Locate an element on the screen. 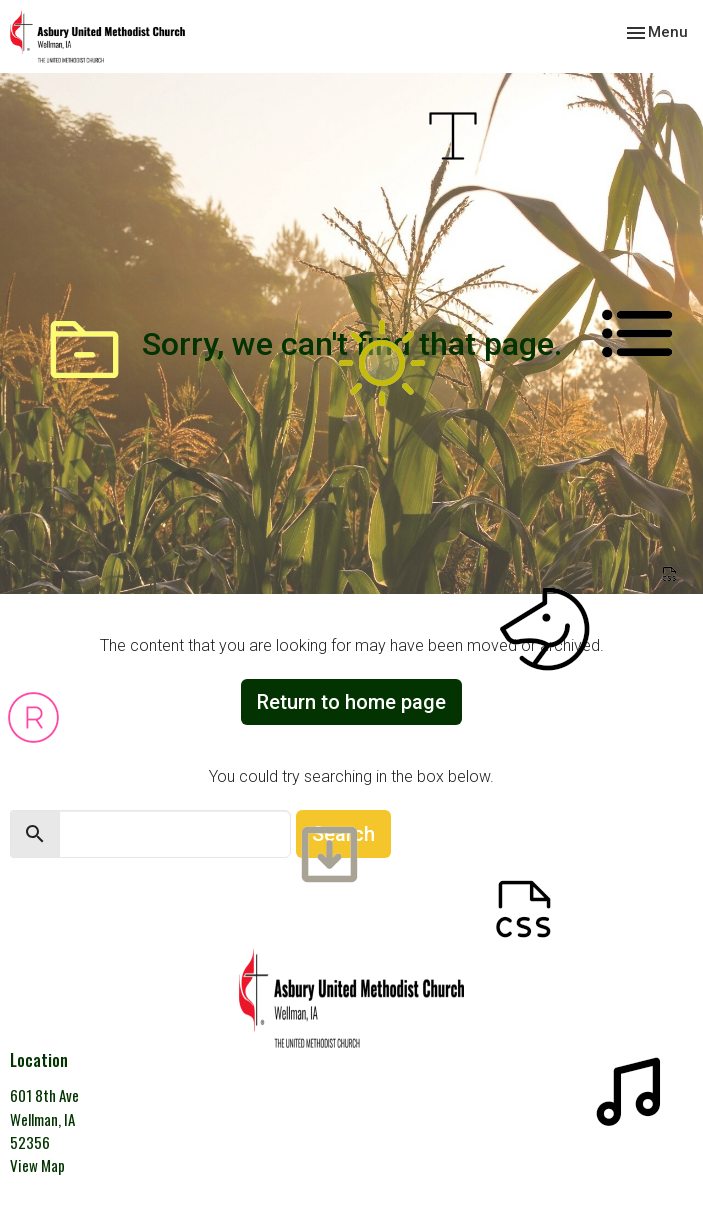  access equestrian or horse-related features is located at coordinates (548, 629).